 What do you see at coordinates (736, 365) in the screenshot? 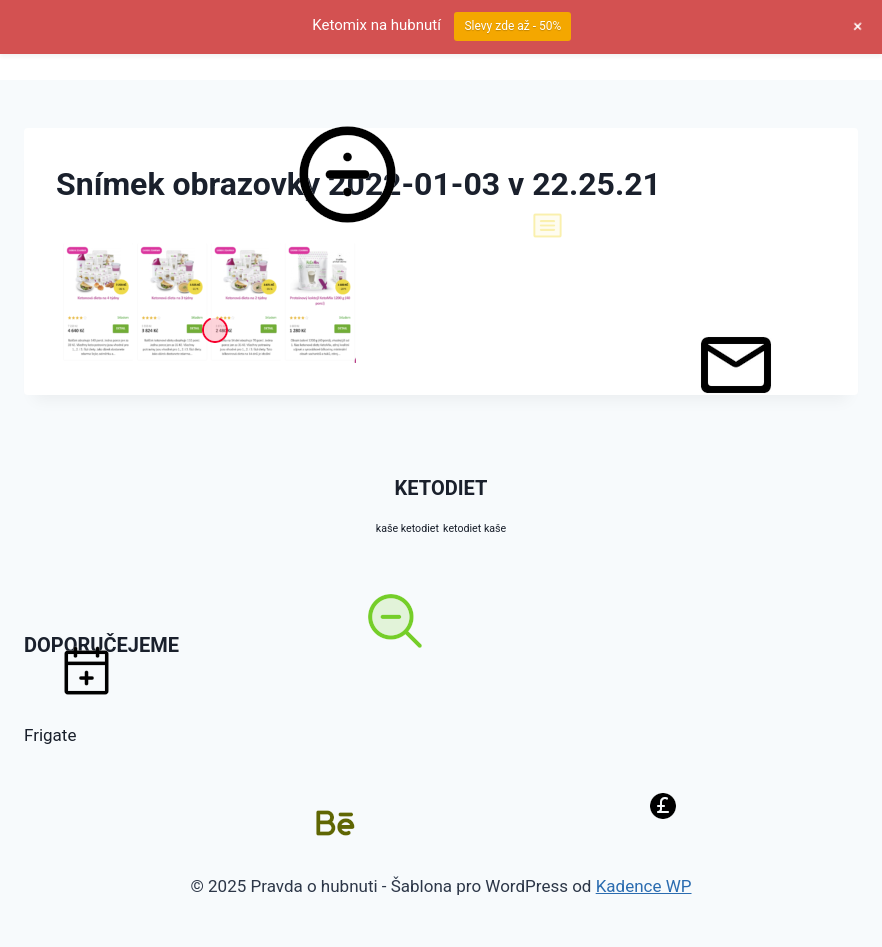
I see `open your email inbox` at bounding box center [736, 365].